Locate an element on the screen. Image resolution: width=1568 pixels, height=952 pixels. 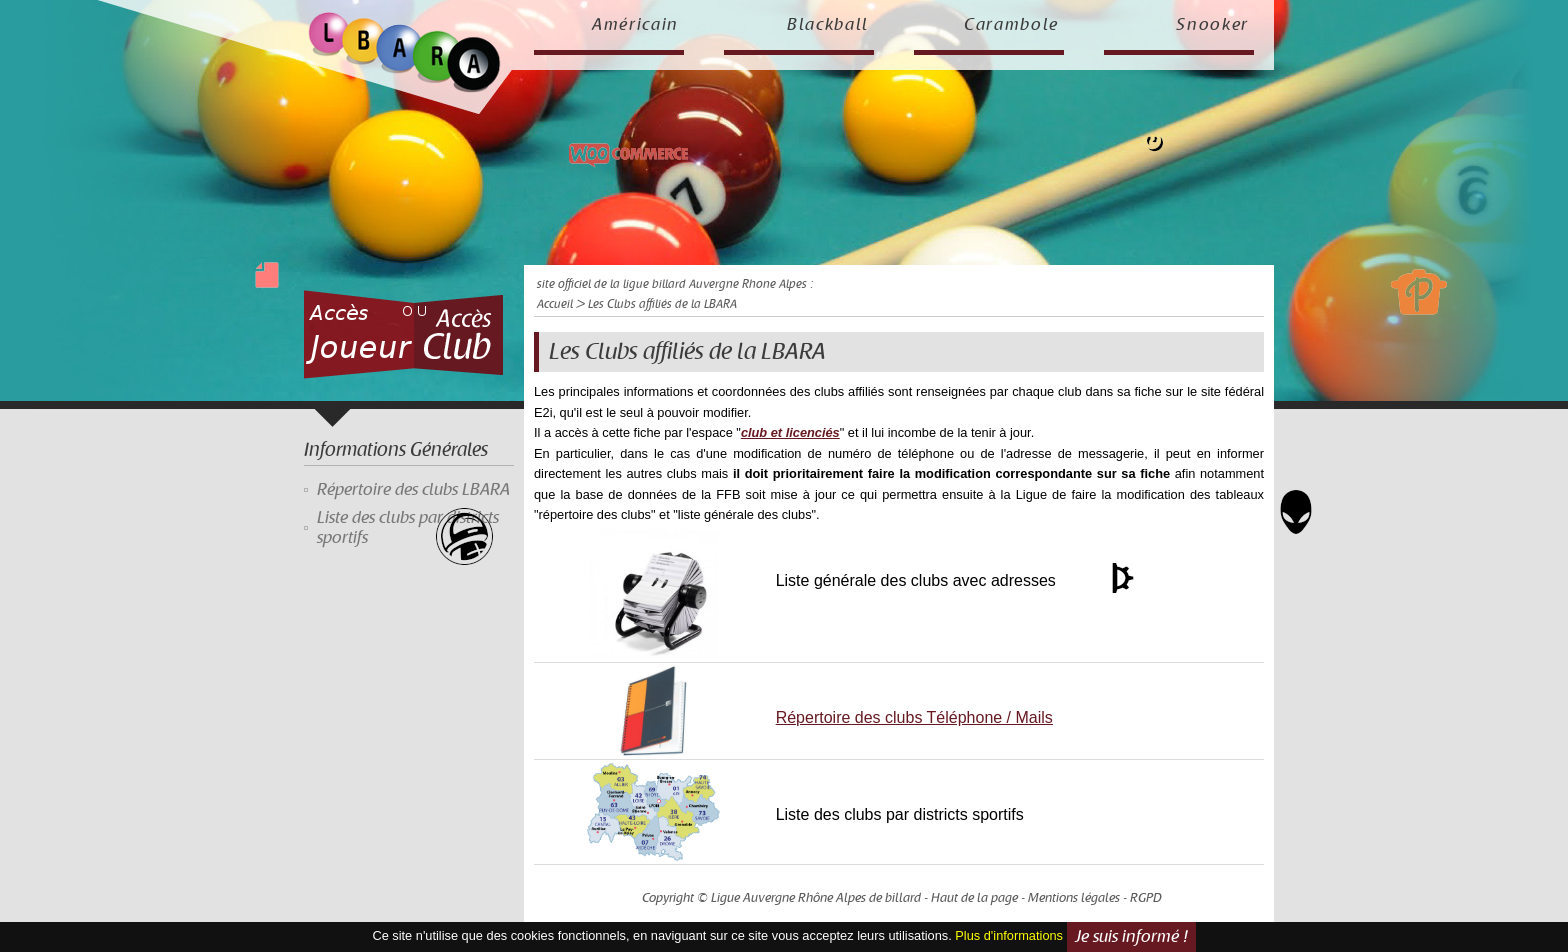
visit genius lyrics website is located at coordinates (1155, 144).